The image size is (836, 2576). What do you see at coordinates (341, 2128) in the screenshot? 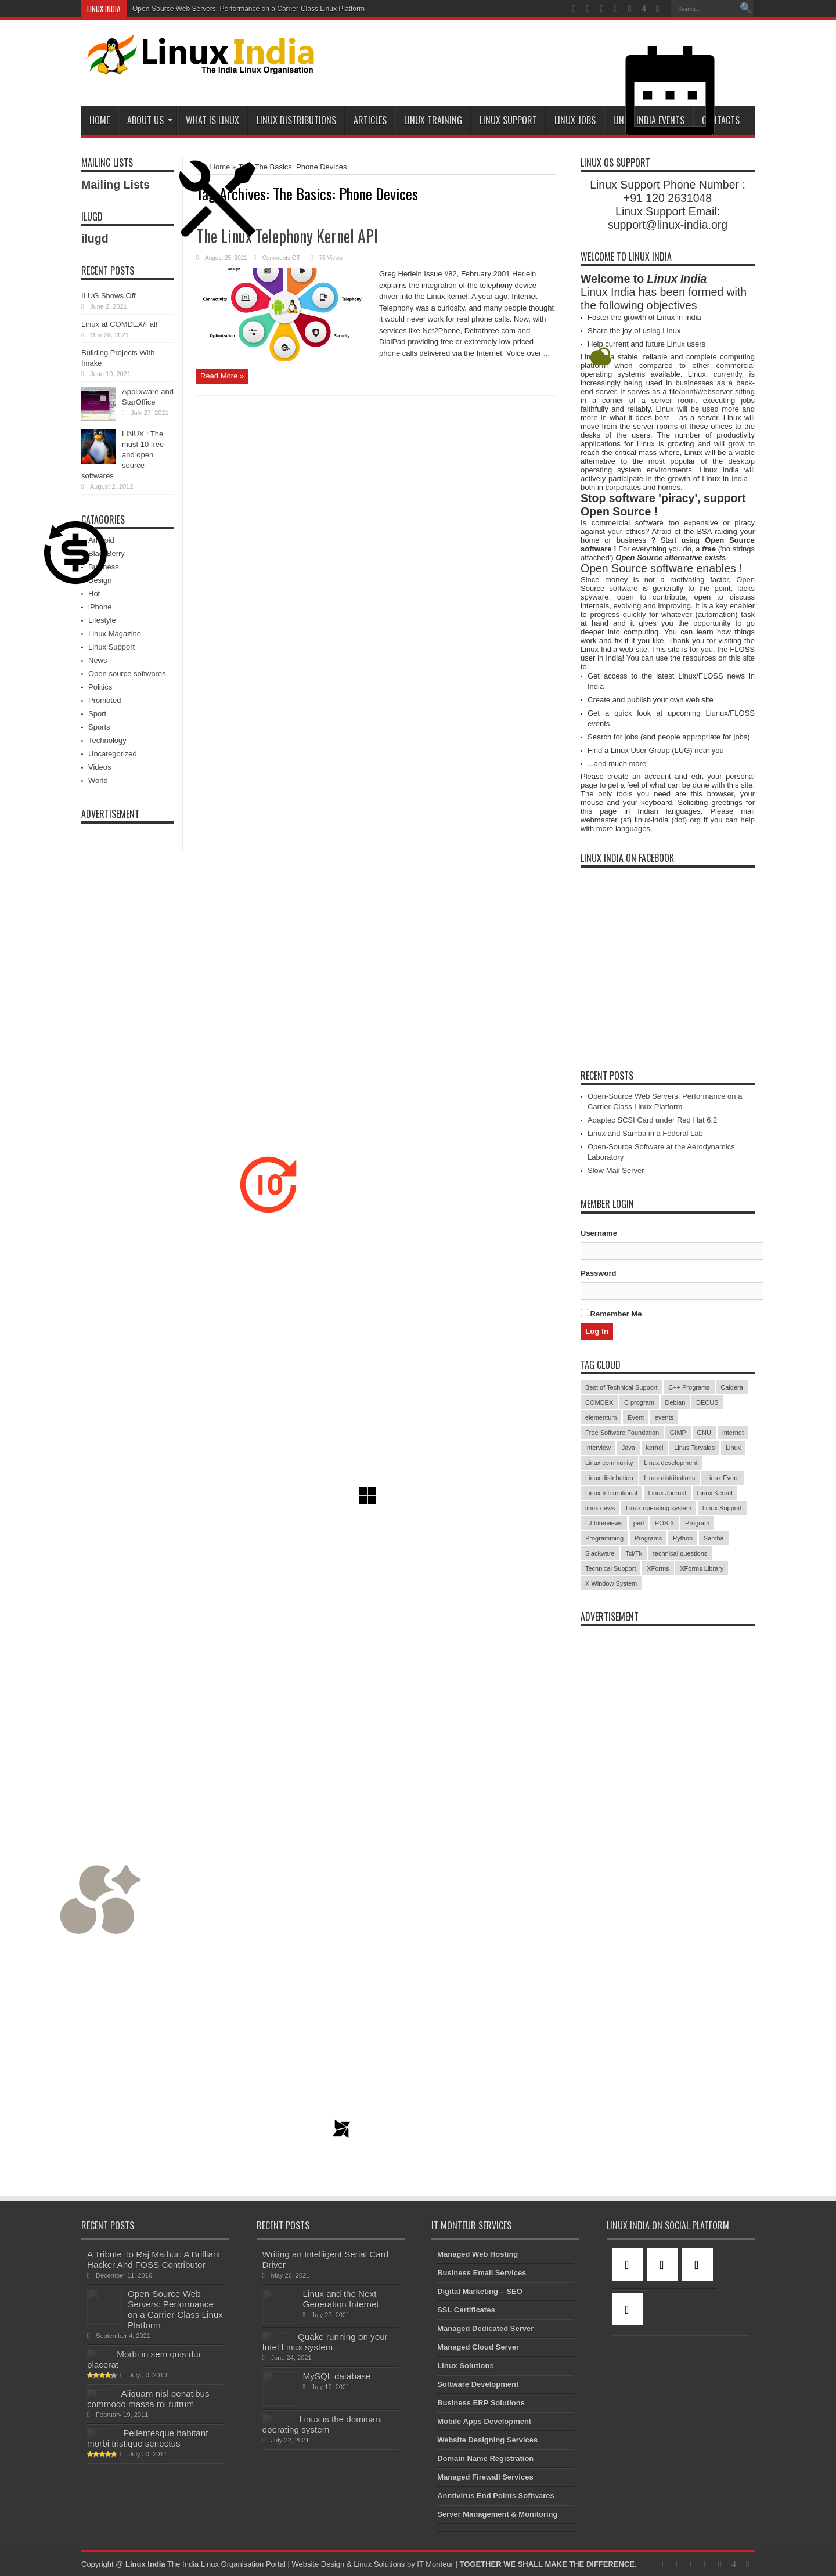
I see `MODX content management system logo` at bounding box center [341, 2128].